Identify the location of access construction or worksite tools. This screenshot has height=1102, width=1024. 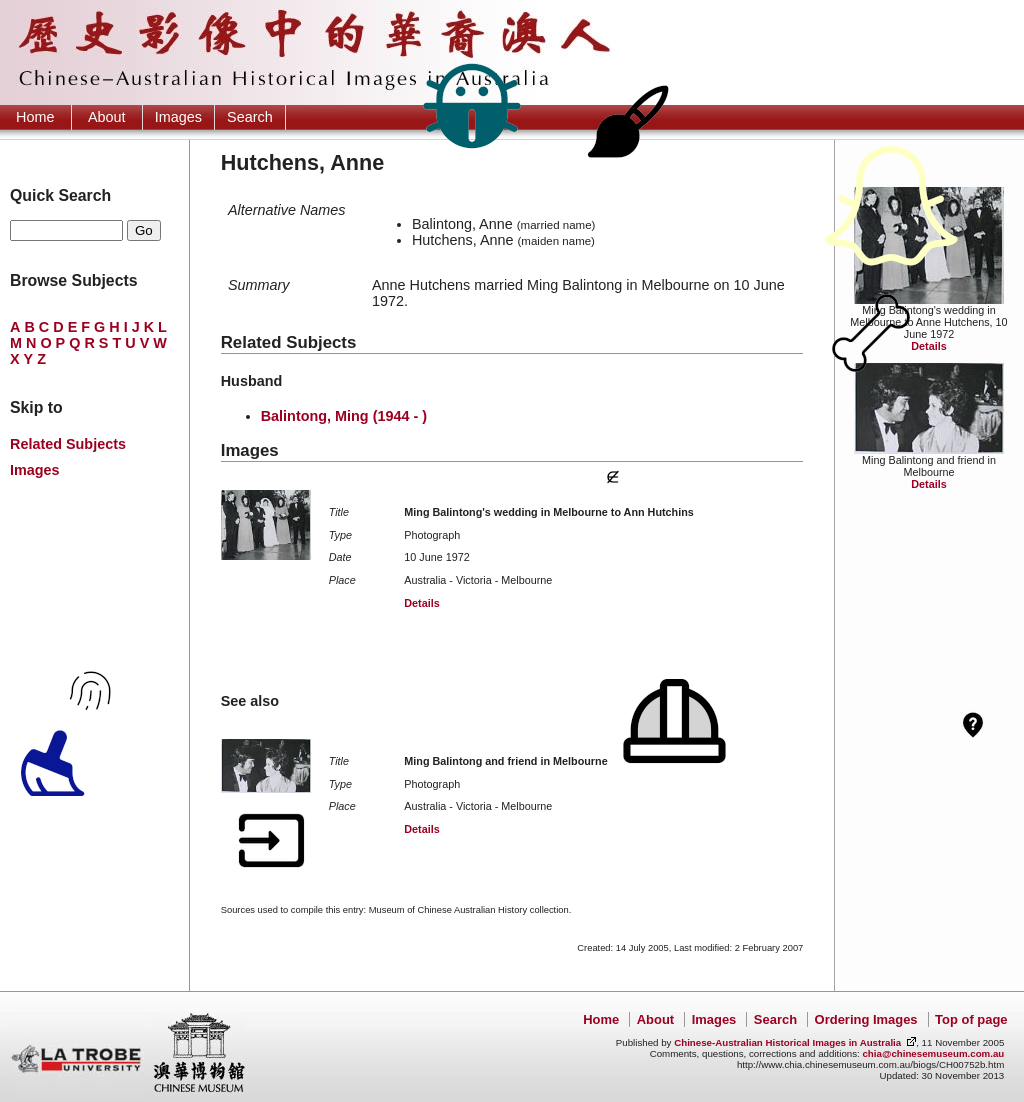
(674, 726).